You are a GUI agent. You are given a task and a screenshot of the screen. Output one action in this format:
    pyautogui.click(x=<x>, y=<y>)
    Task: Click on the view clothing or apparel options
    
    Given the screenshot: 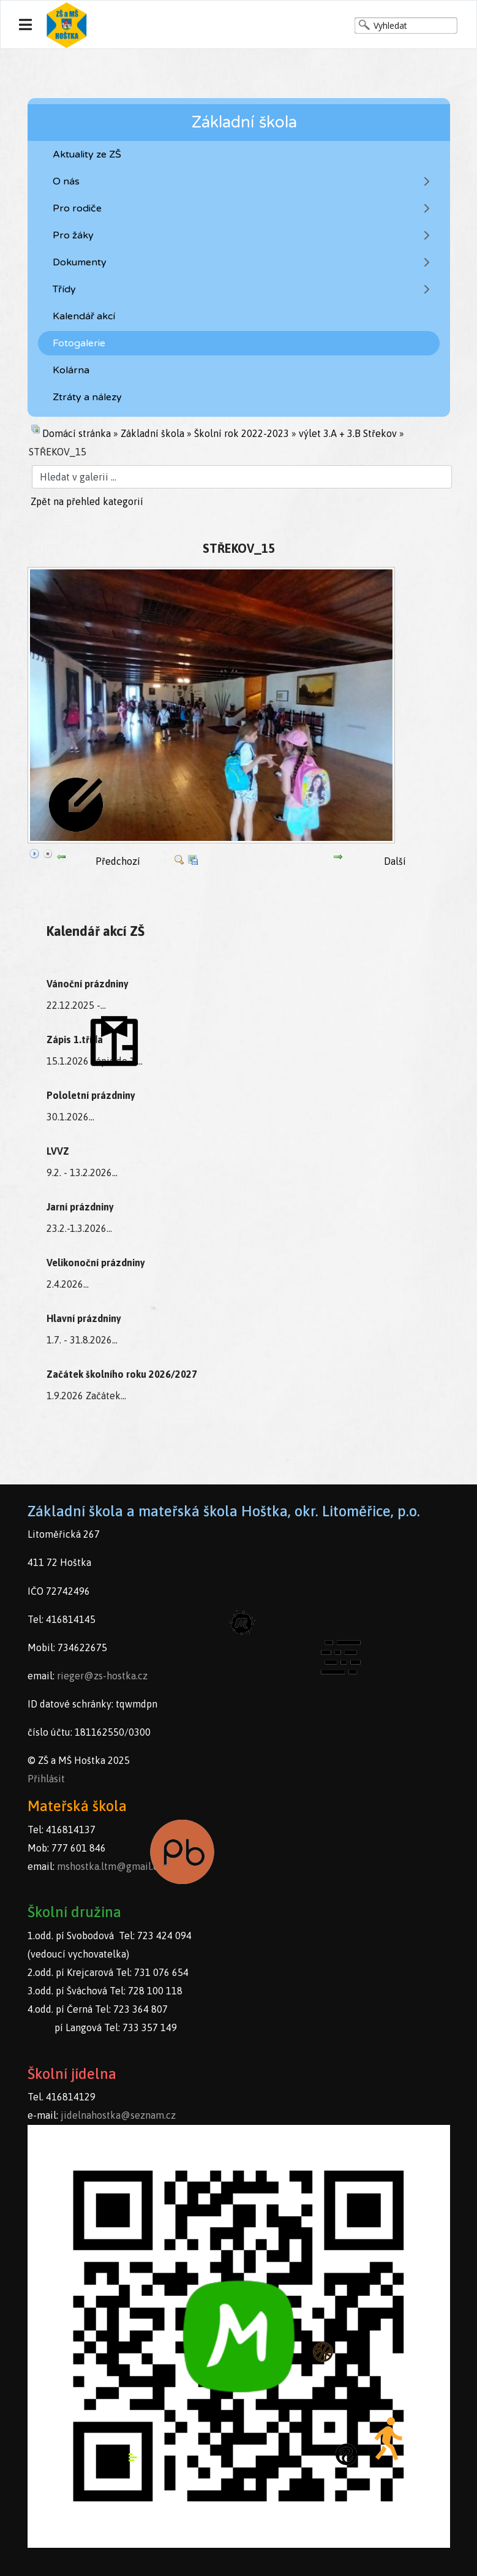 What is the action you would take?
    pyautogui.click(x=114, y=1039)
    